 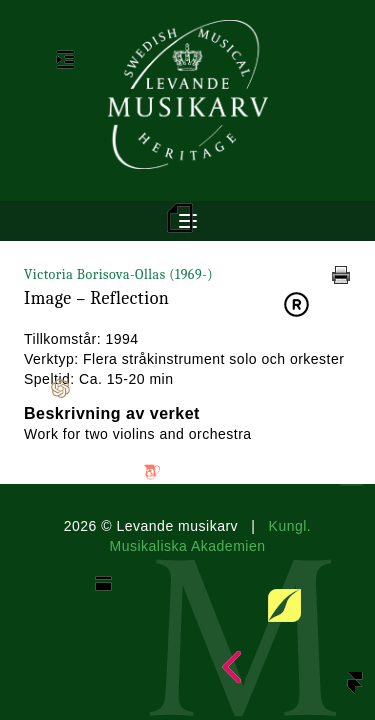 What do you see at coordinates (65, 59) in the screenshot?
I see `increase text indentation` at bounding box center [65, 59].